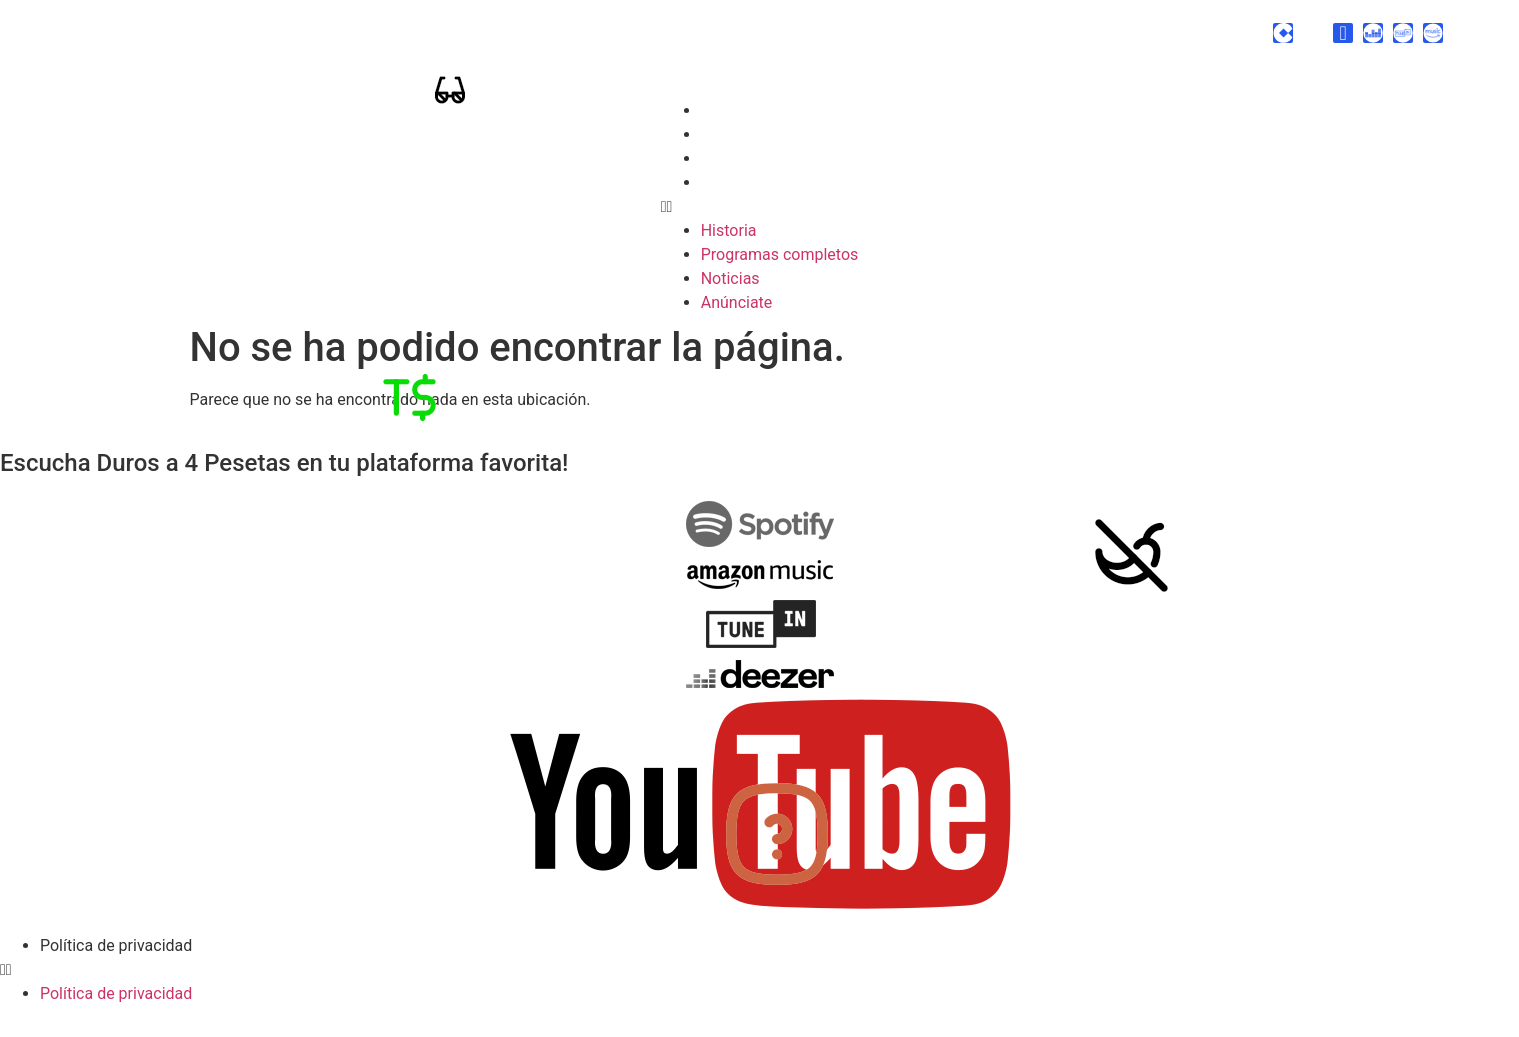 This screenshot has height=1037, width=1519. Describe the element at coordinates (777, 834) in the screenshot. I see `access help or support resources` at that location.